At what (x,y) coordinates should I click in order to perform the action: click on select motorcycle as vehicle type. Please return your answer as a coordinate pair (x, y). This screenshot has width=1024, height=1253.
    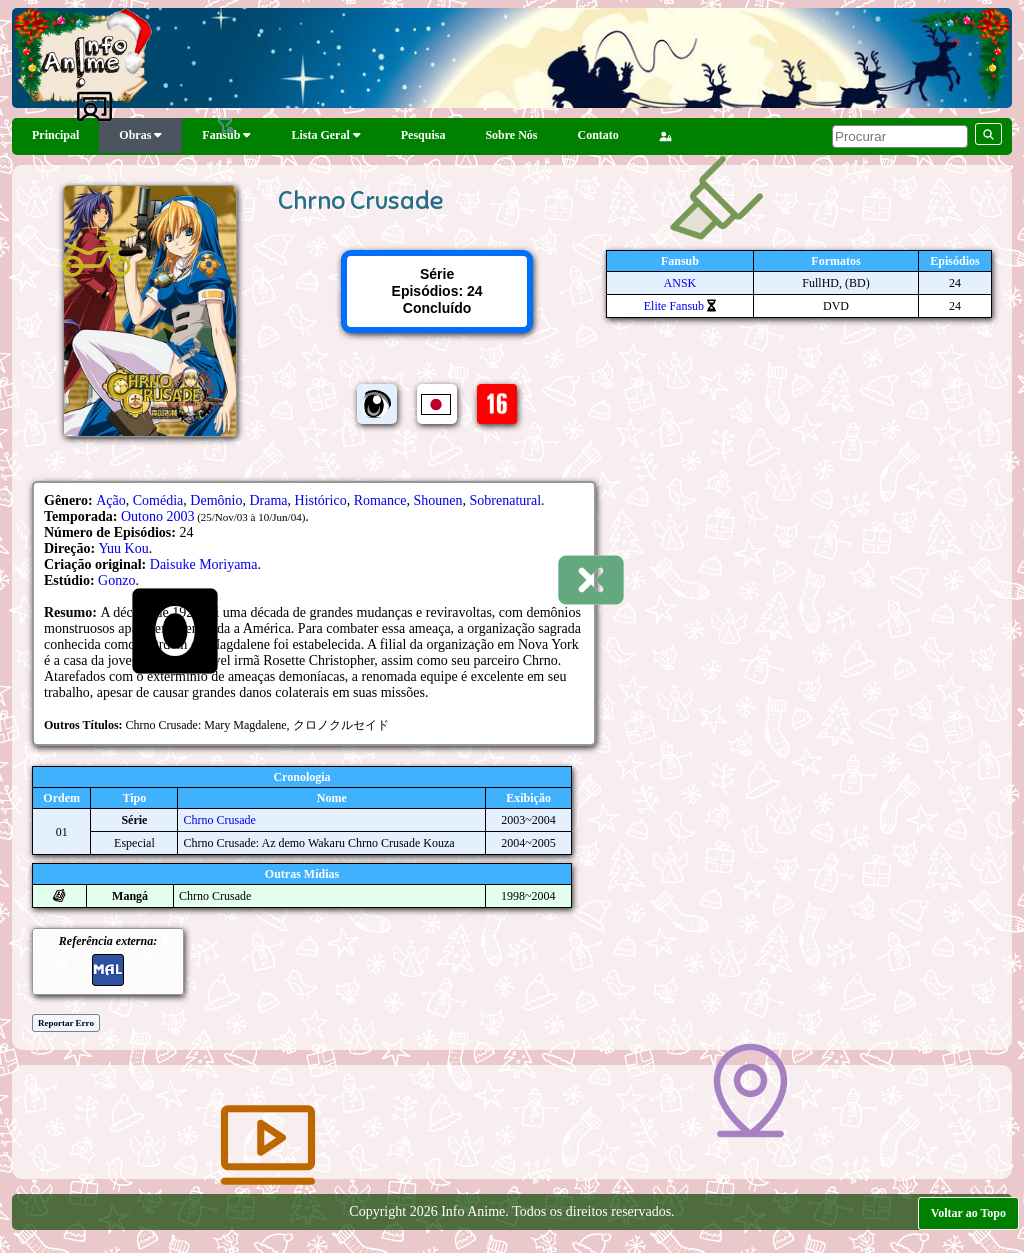
    Looking at the image, I should click on (96, 257).